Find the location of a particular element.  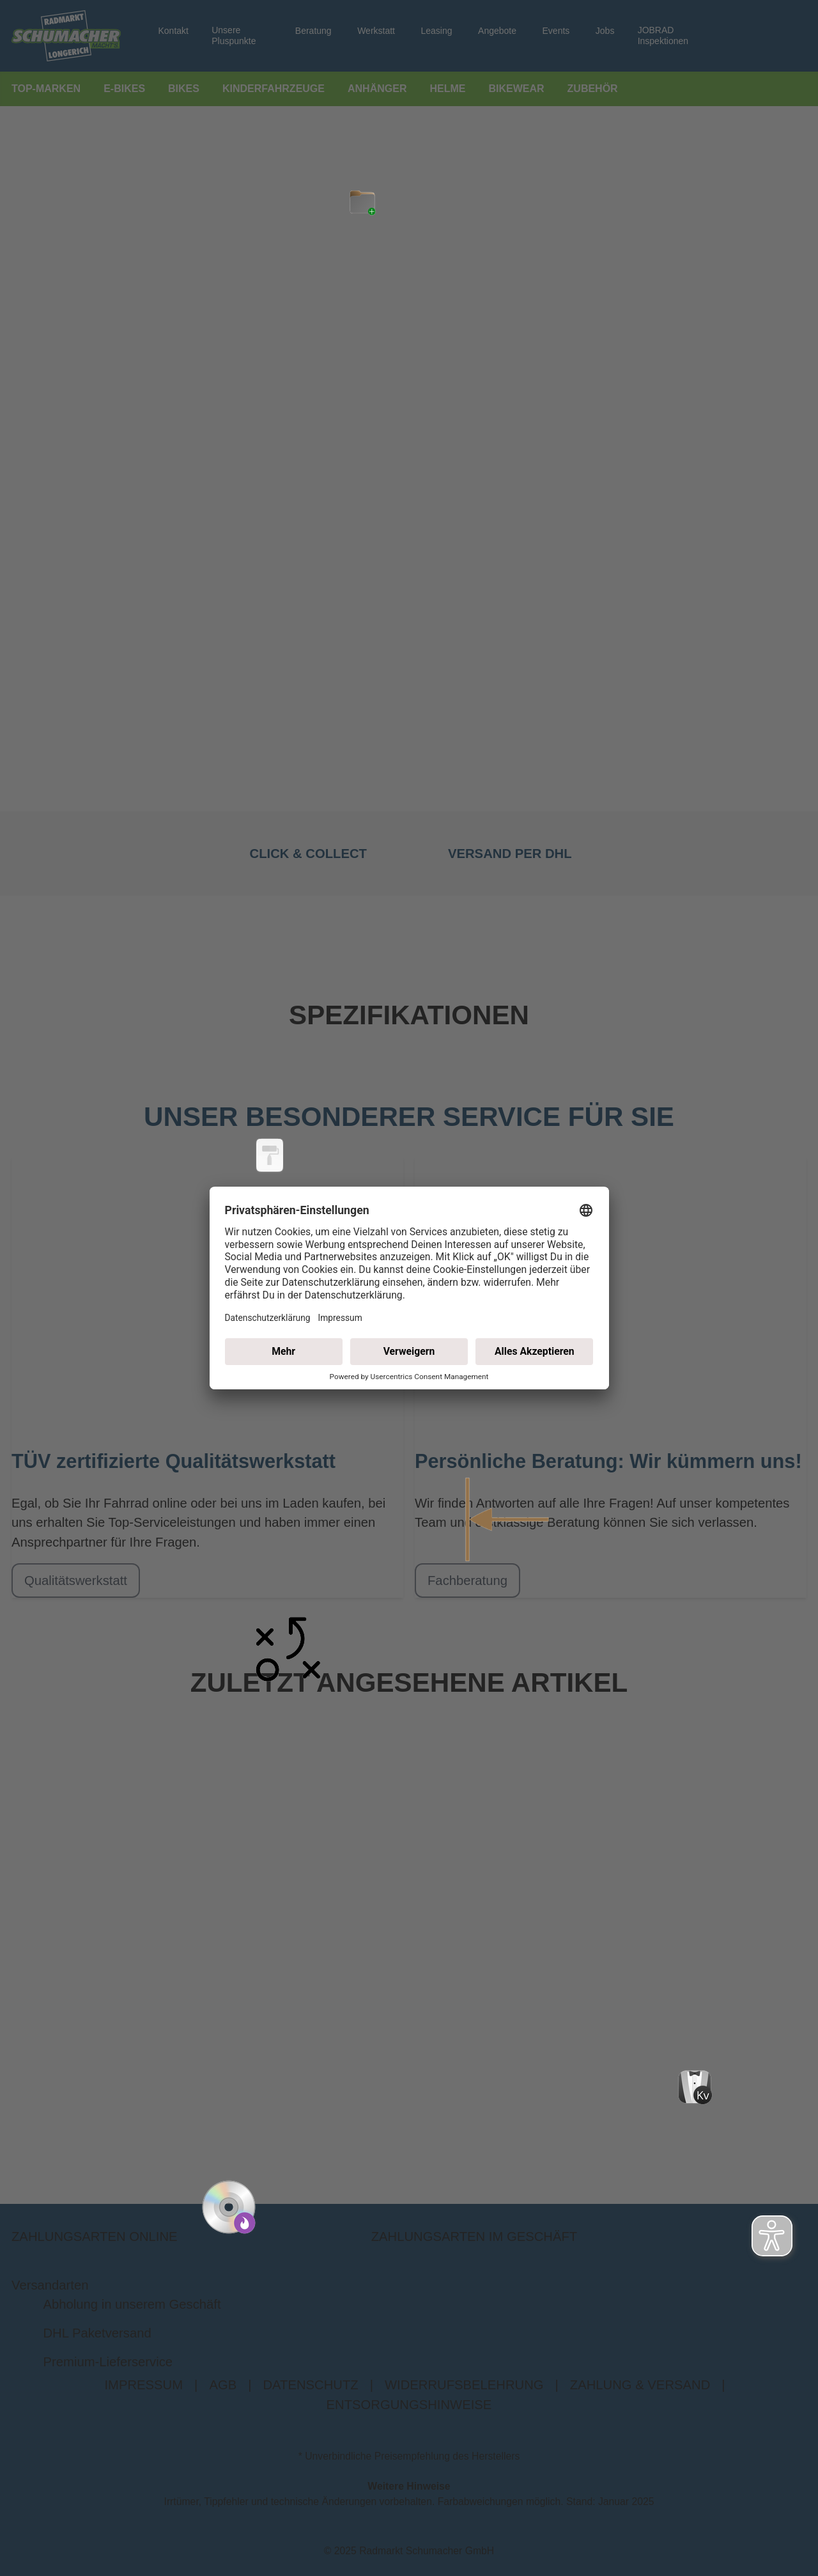

create a new folder is located at coordinates (362, 202).